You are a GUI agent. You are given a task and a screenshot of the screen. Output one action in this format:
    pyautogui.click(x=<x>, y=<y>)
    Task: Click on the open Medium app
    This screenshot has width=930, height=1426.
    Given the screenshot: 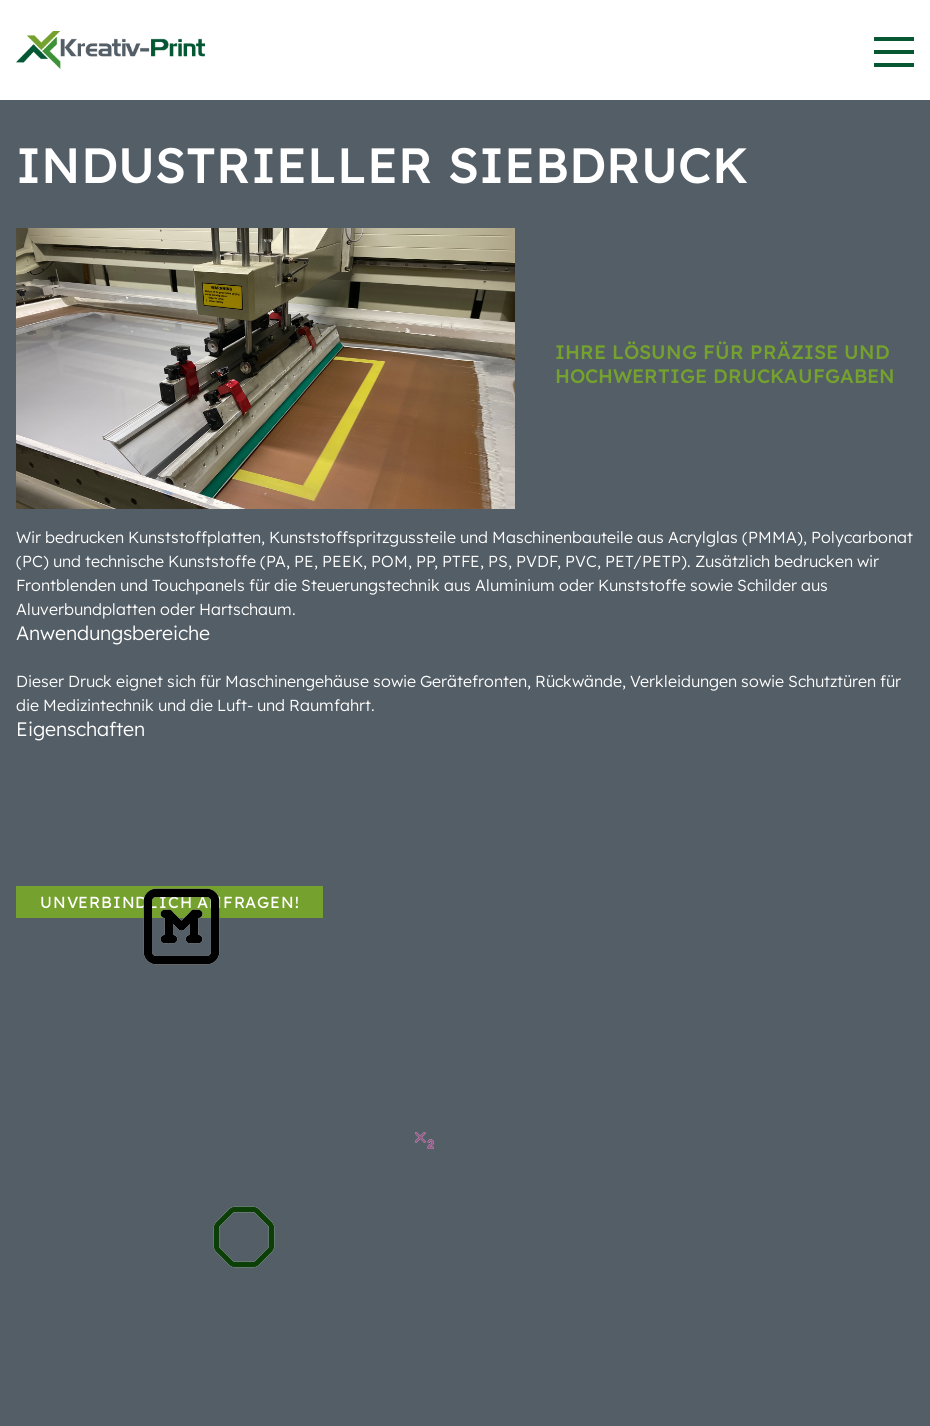 What is the action you would take?
    pyautogui.click(x=181, y=926)
    